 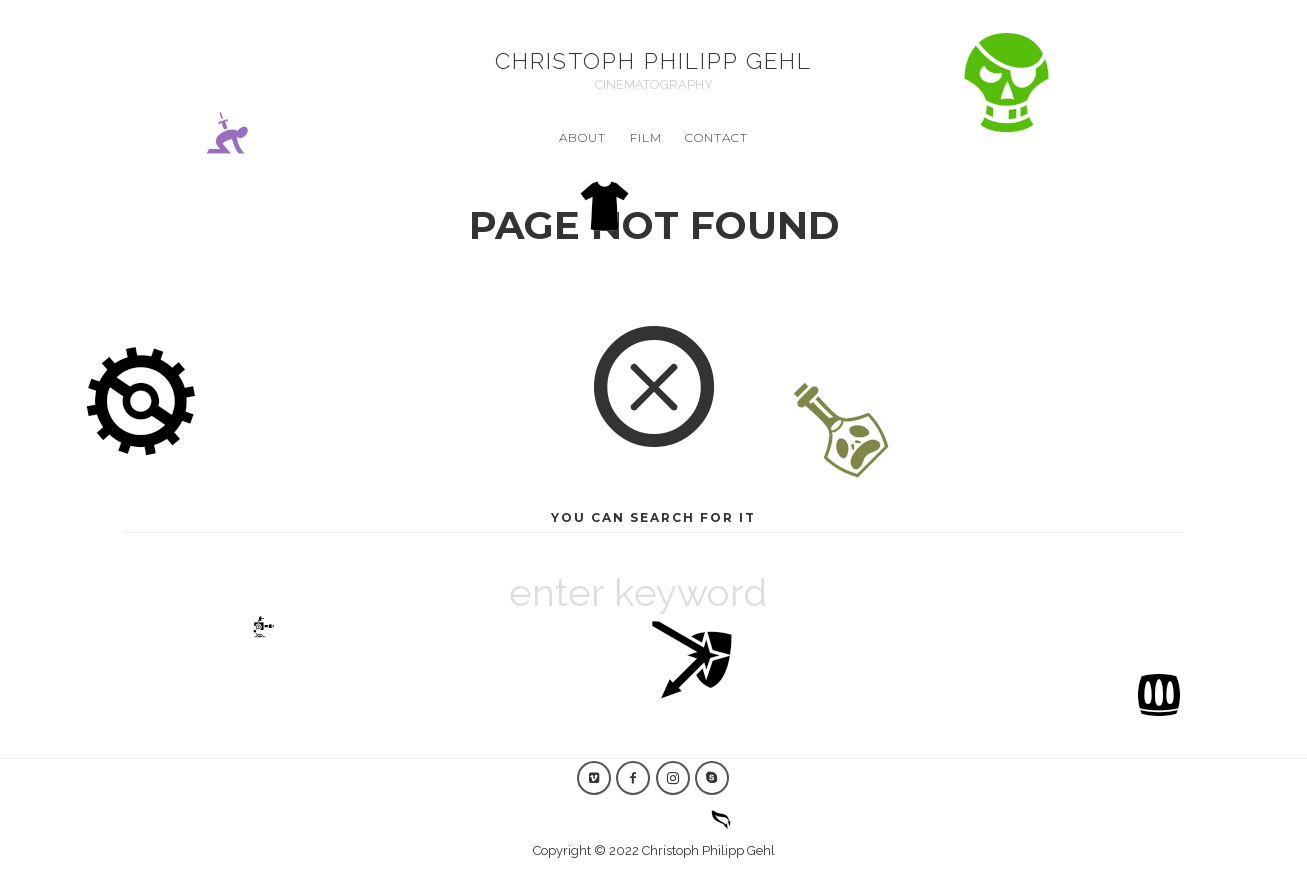 I want to click on use a madness potion on your character, so click(x=841, y=430).